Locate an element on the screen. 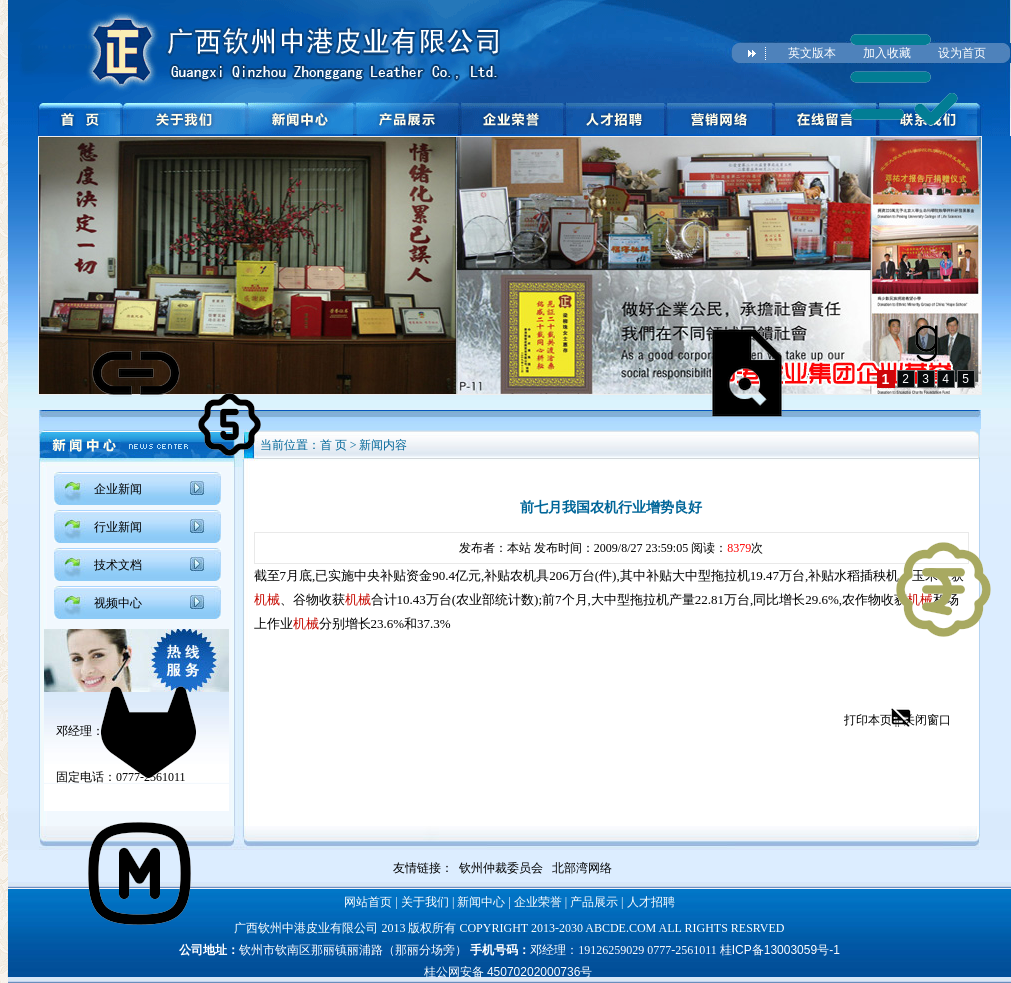 The image size is (1011, 983). access metro or subway transit options is located at coordinates (139, 873).